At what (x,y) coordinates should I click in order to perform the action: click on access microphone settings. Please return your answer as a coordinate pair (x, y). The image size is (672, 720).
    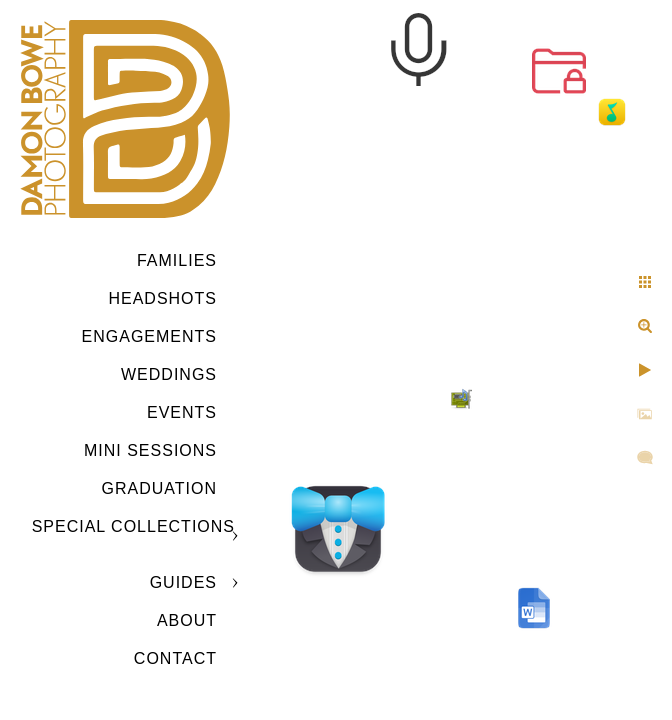
    Looking at the image, I should click on (418, 49).